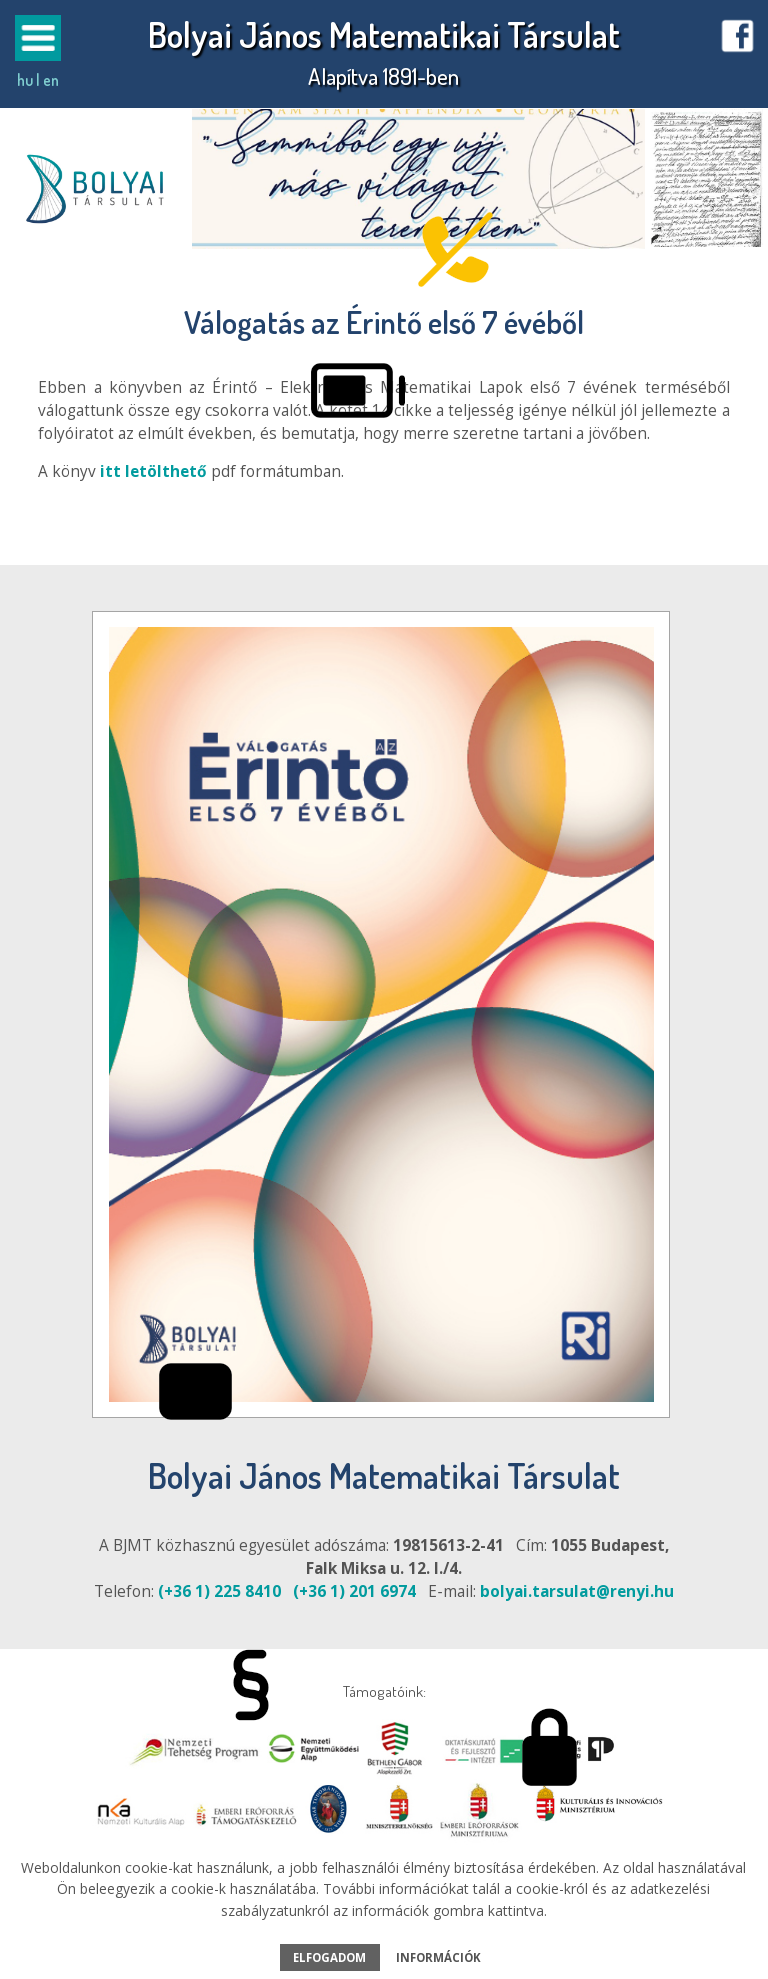 This screenshot has height=1979, width=768. Describe the element at coordinates (356, 390) in the screenshot. I see `indicates battery is at high charge level` at that location.